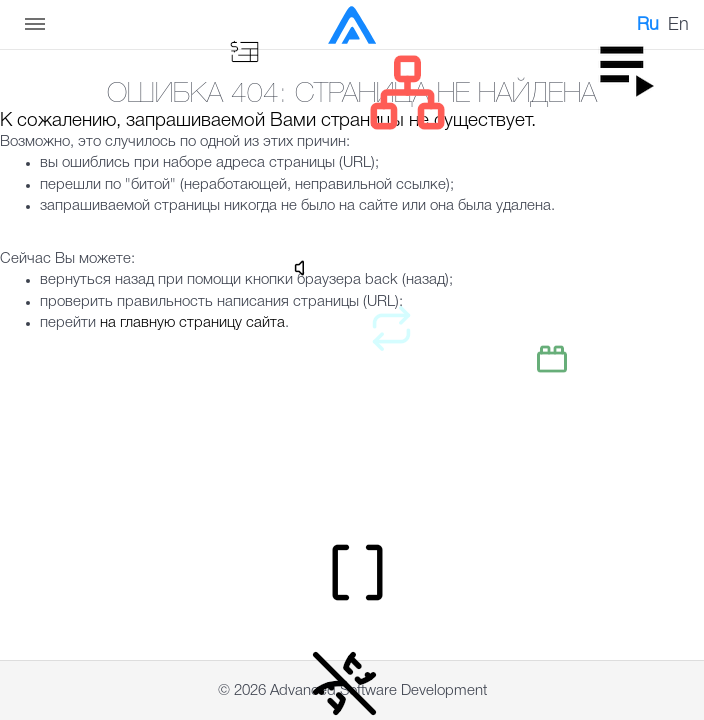 The width and height of the screenshot is (704, 720). Describe the element at coordinates (629, 68) in the screenshot. I see `play all items in a playlist` at that location.